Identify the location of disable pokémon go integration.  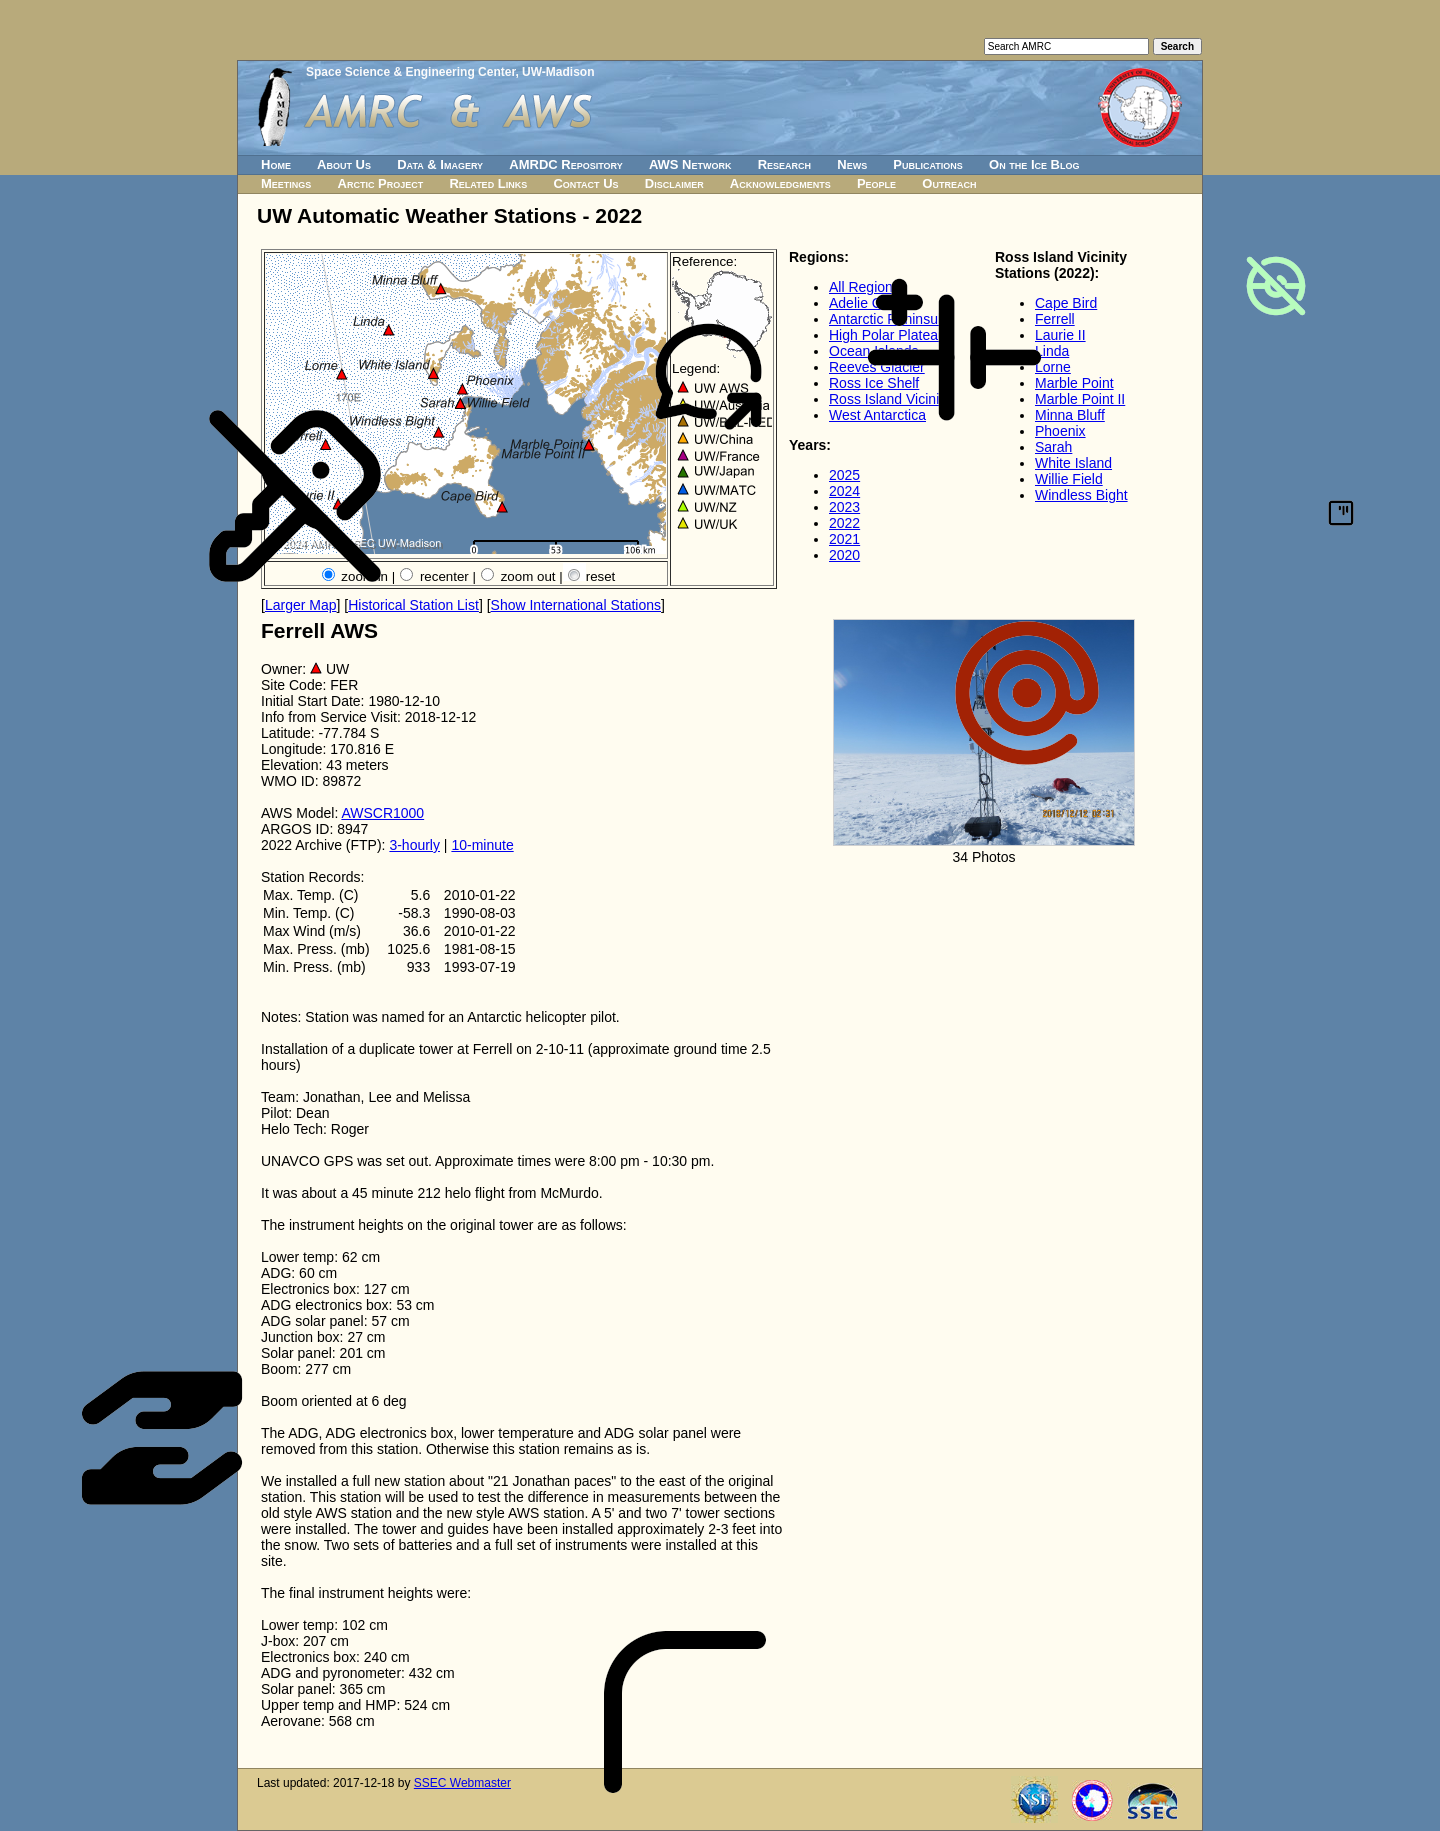
(1276, 286).